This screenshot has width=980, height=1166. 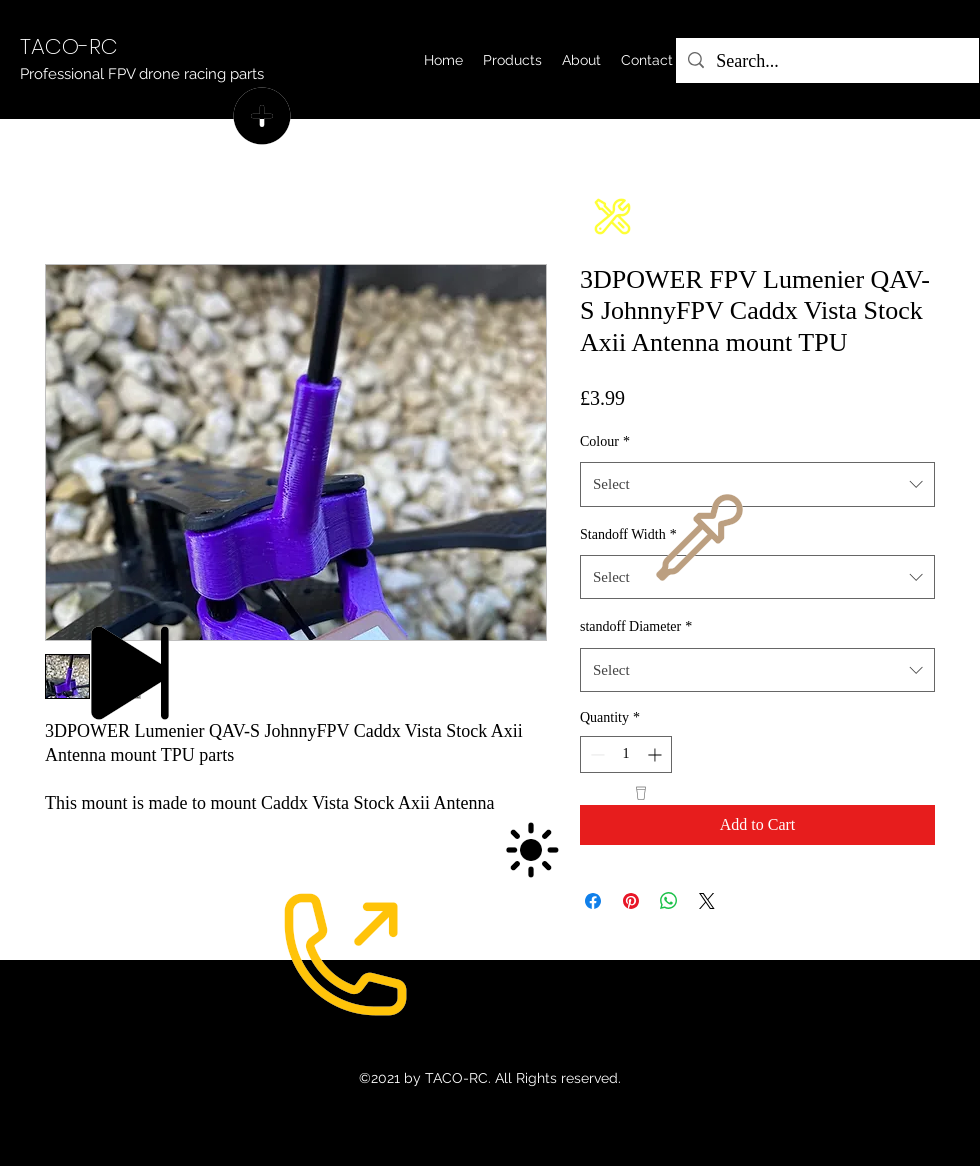 I want to click on make an outgoing call, so click(x=345, y=954).